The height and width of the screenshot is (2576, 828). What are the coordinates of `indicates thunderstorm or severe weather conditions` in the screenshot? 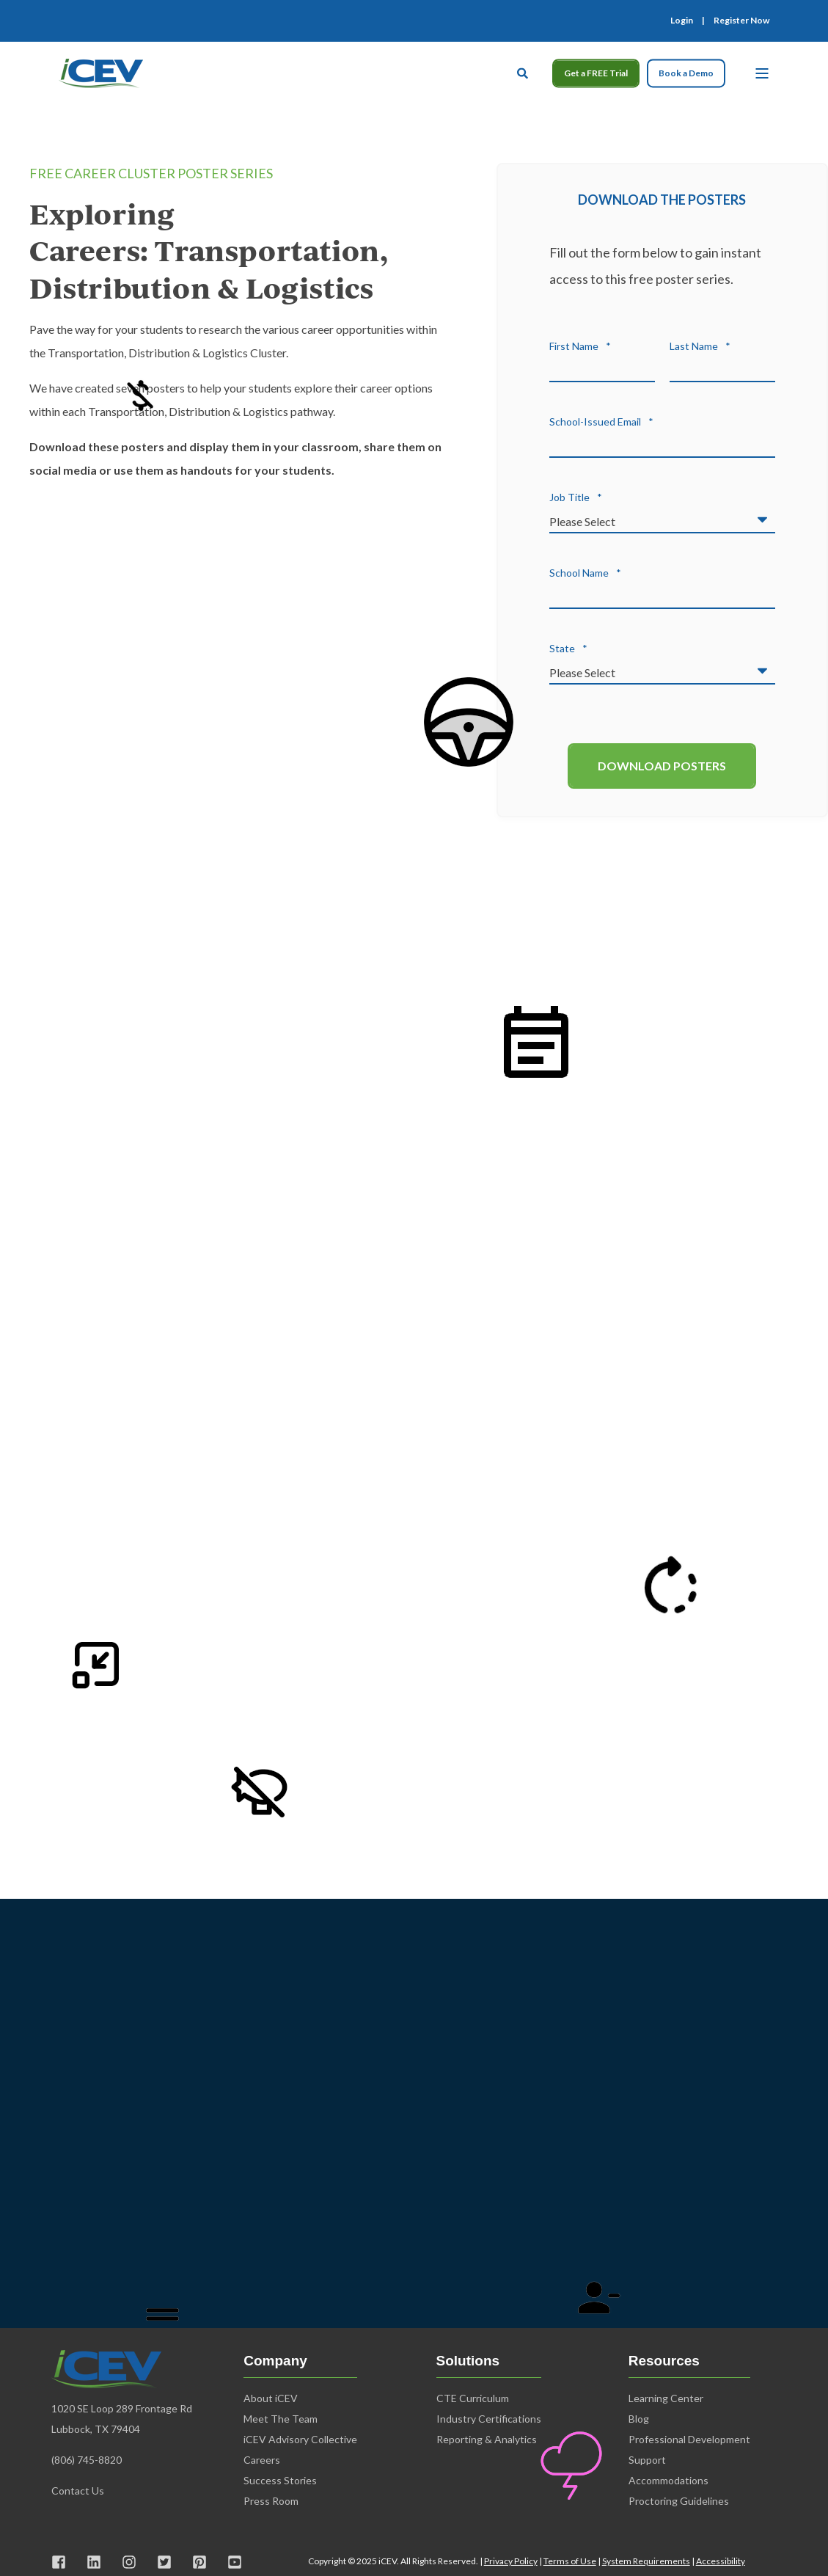 It's located at (571, 2464).